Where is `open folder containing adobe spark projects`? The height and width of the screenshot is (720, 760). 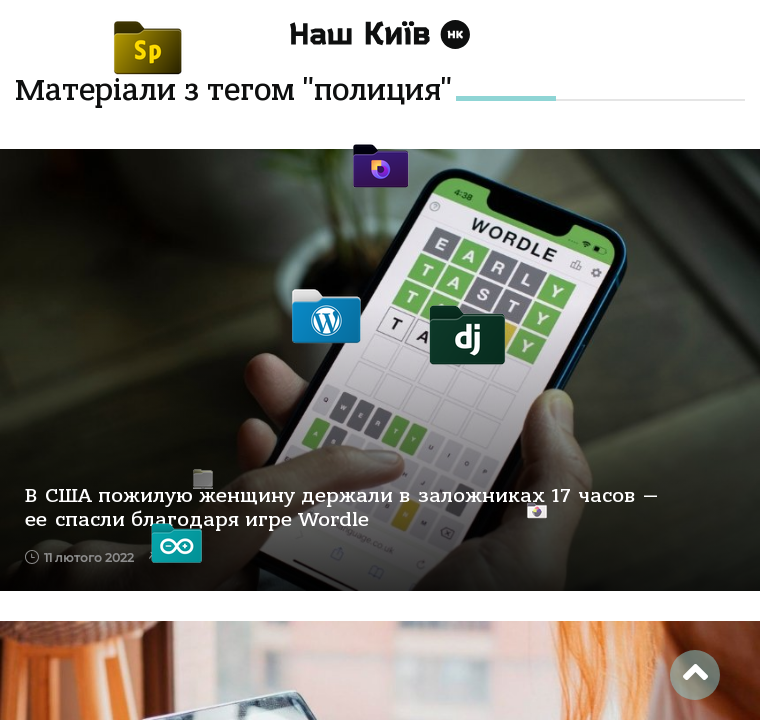 open folder containing adobe spark projects is located at coordinates (147, 49).